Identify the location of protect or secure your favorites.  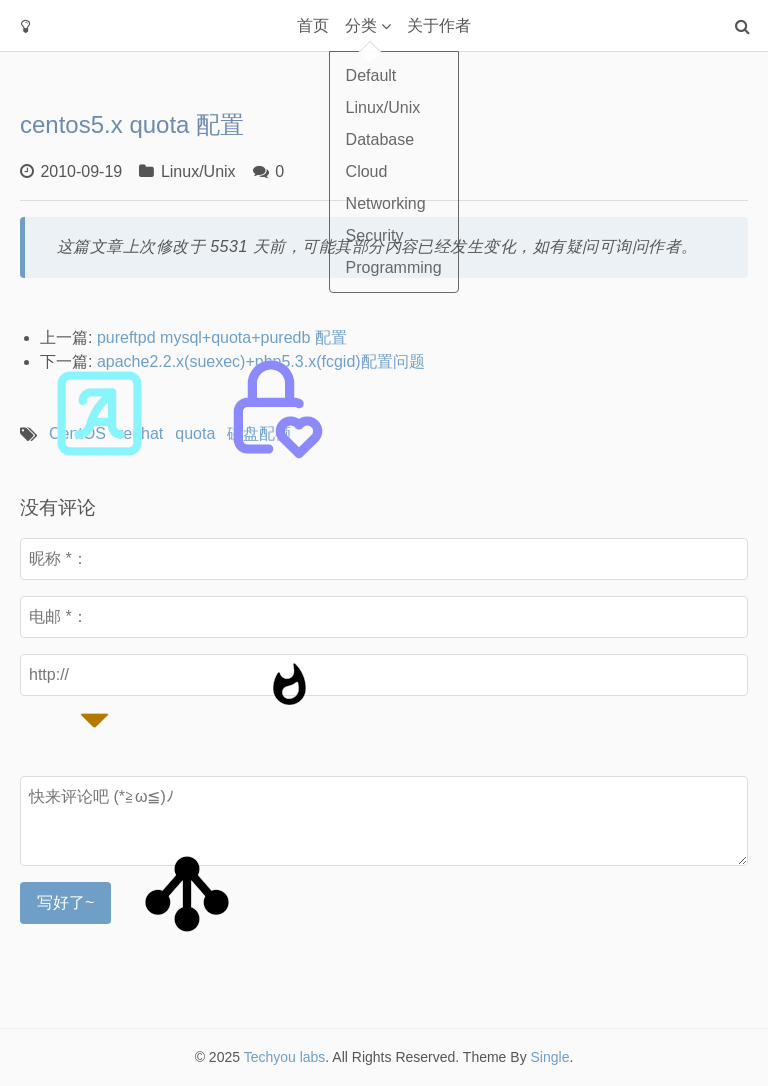
(271, 407).